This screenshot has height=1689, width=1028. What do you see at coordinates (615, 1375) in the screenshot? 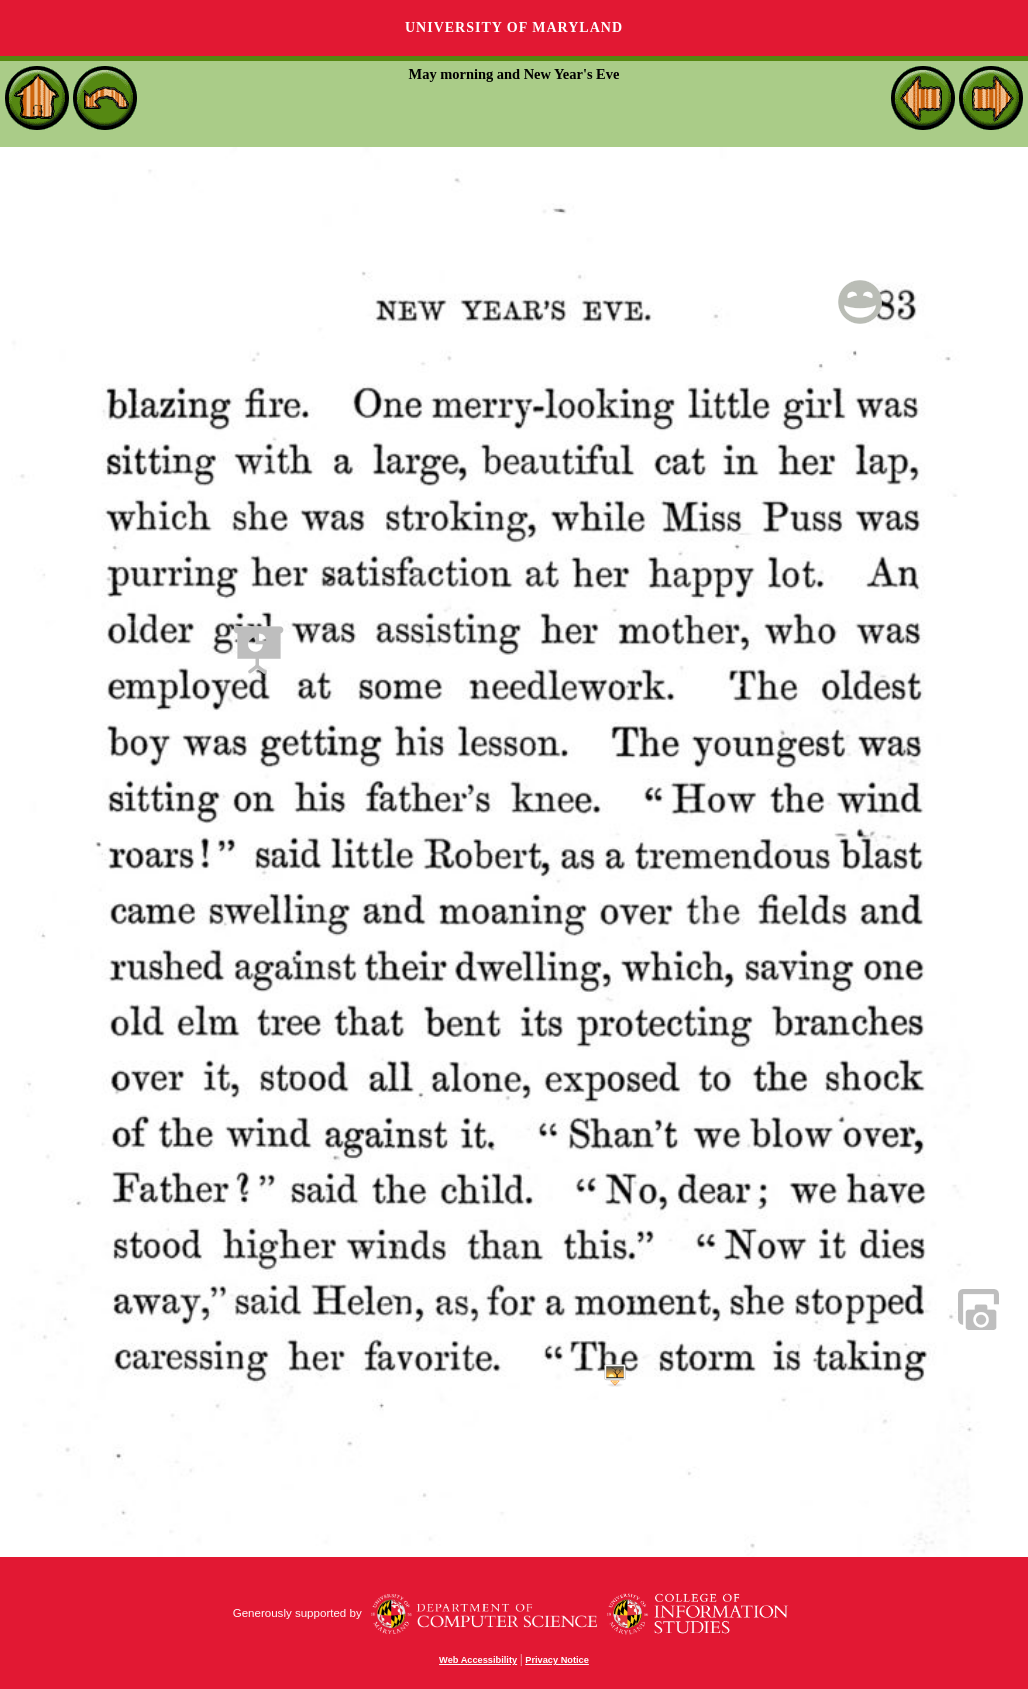
I see `insert an image into the document` at bounding box center [615, 1375].